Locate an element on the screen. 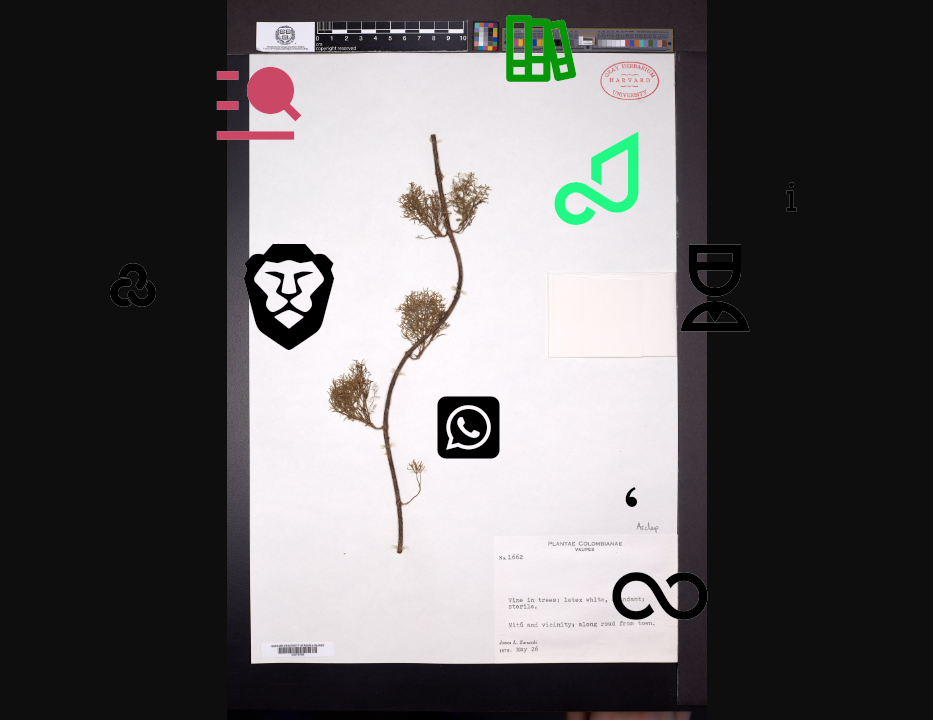 This screenshot has width=933, height=720. open the Pretzel app is located at coordinates (596, 178).